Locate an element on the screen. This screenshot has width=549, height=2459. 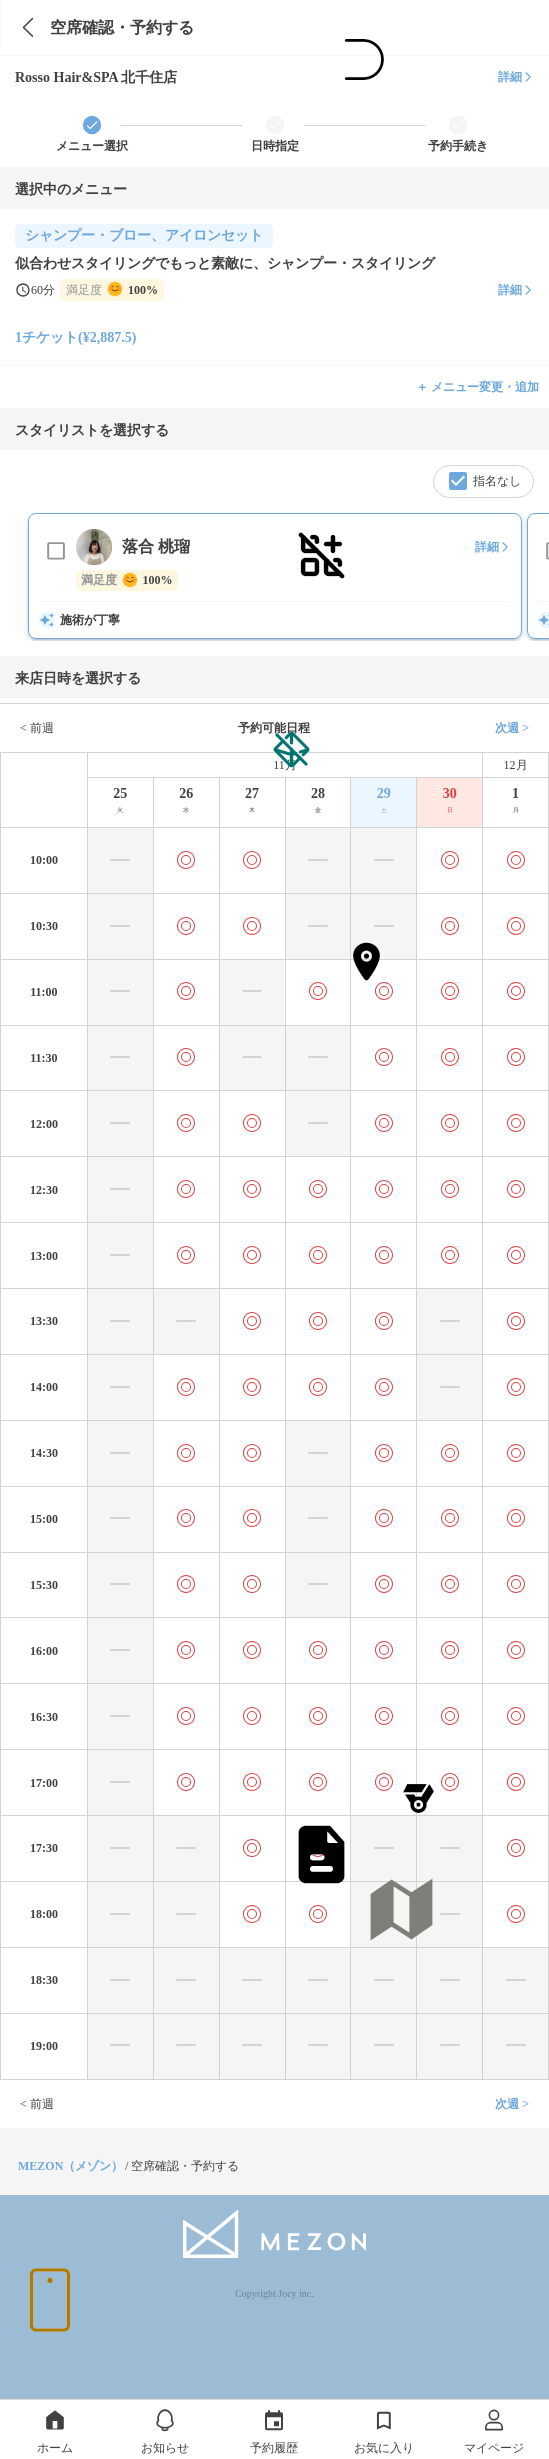
view document contents is located at coordinates (321, 1854).